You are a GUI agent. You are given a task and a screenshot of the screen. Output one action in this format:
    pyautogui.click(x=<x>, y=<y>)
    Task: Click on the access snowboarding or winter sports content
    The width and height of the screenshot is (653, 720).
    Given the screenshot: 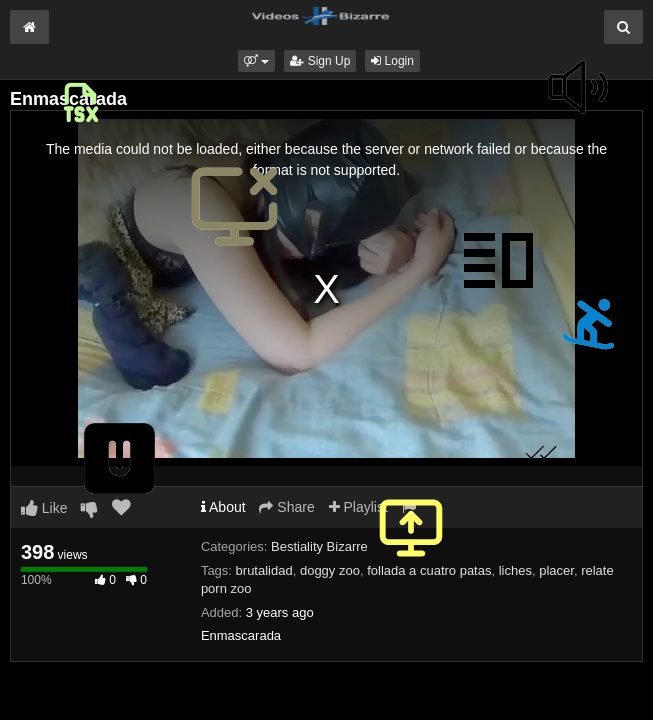 What is the action you would take?
    pyautogui.click(x=590, y=323)
    